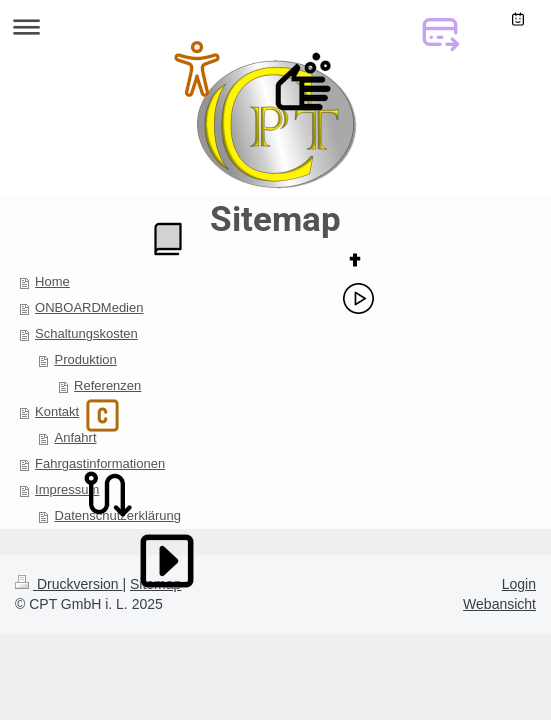 Image resolution: width=551 pixels, height=720 pixels. What do you see at coordinates (358, 298) in the screenshot?
I see `play media or video content` at bounding box center [358, 298].